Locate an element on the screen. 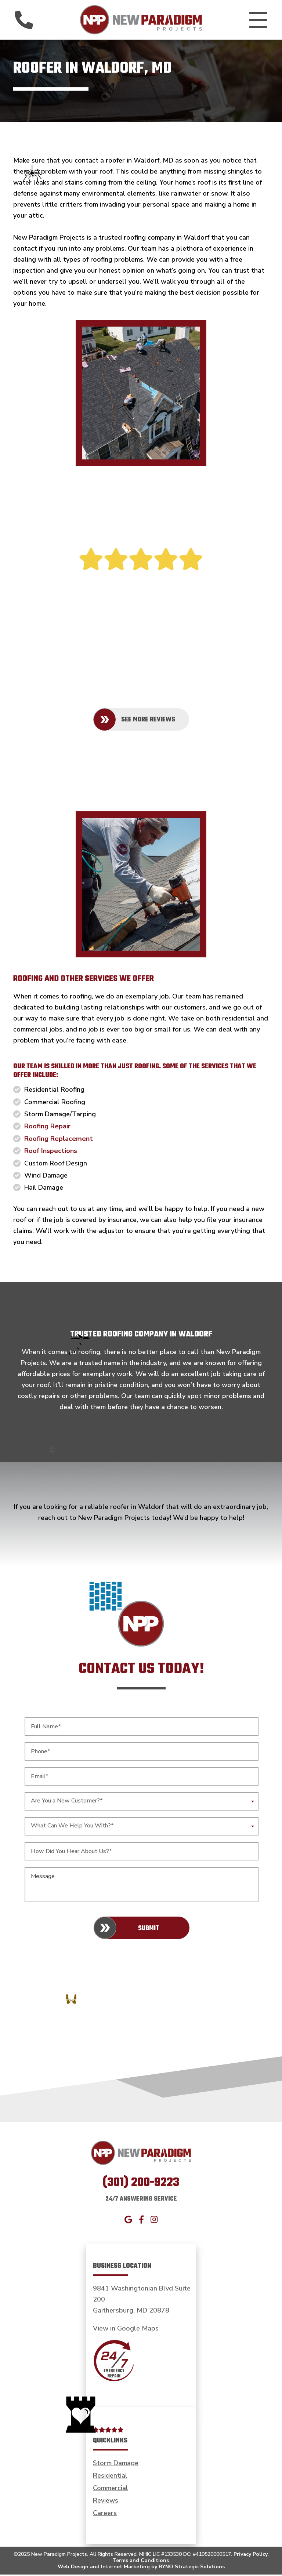 The width and height of the screenshot is (282, 2576). view hardware or processor information is located at coordinates (53, 1450).